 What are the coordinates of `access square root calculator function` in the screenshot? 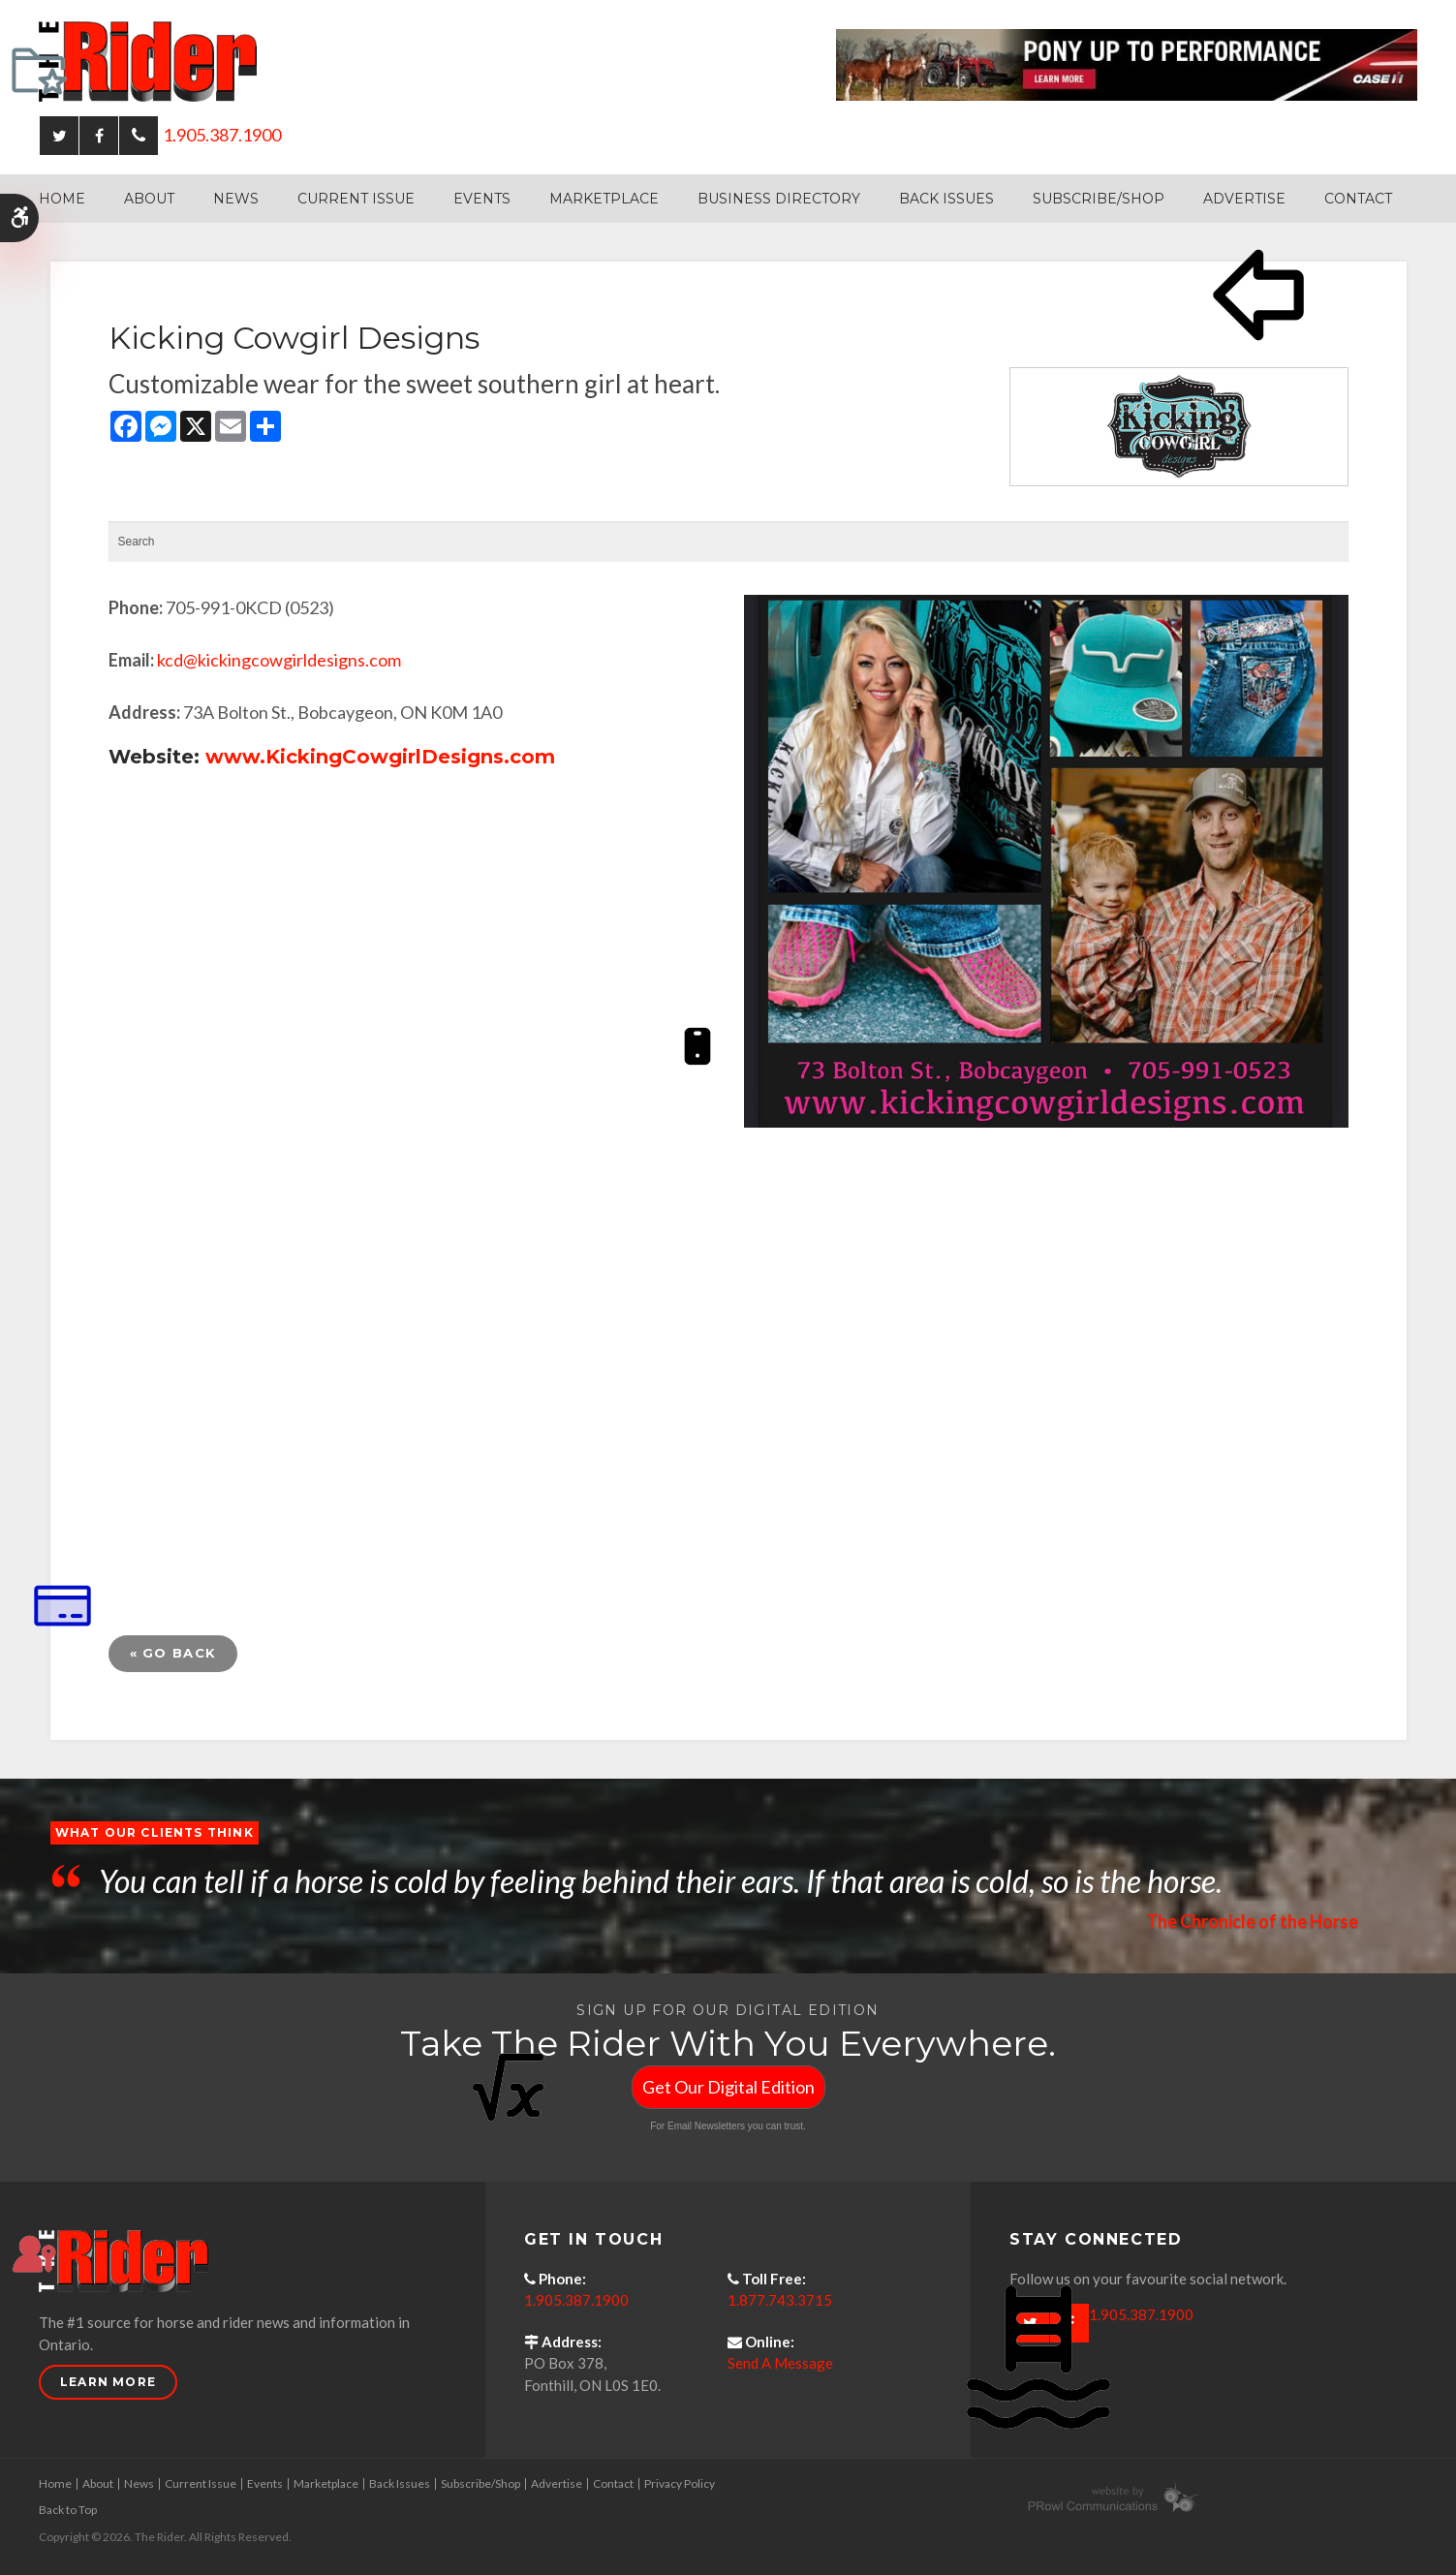 It's located at (510, 2087).